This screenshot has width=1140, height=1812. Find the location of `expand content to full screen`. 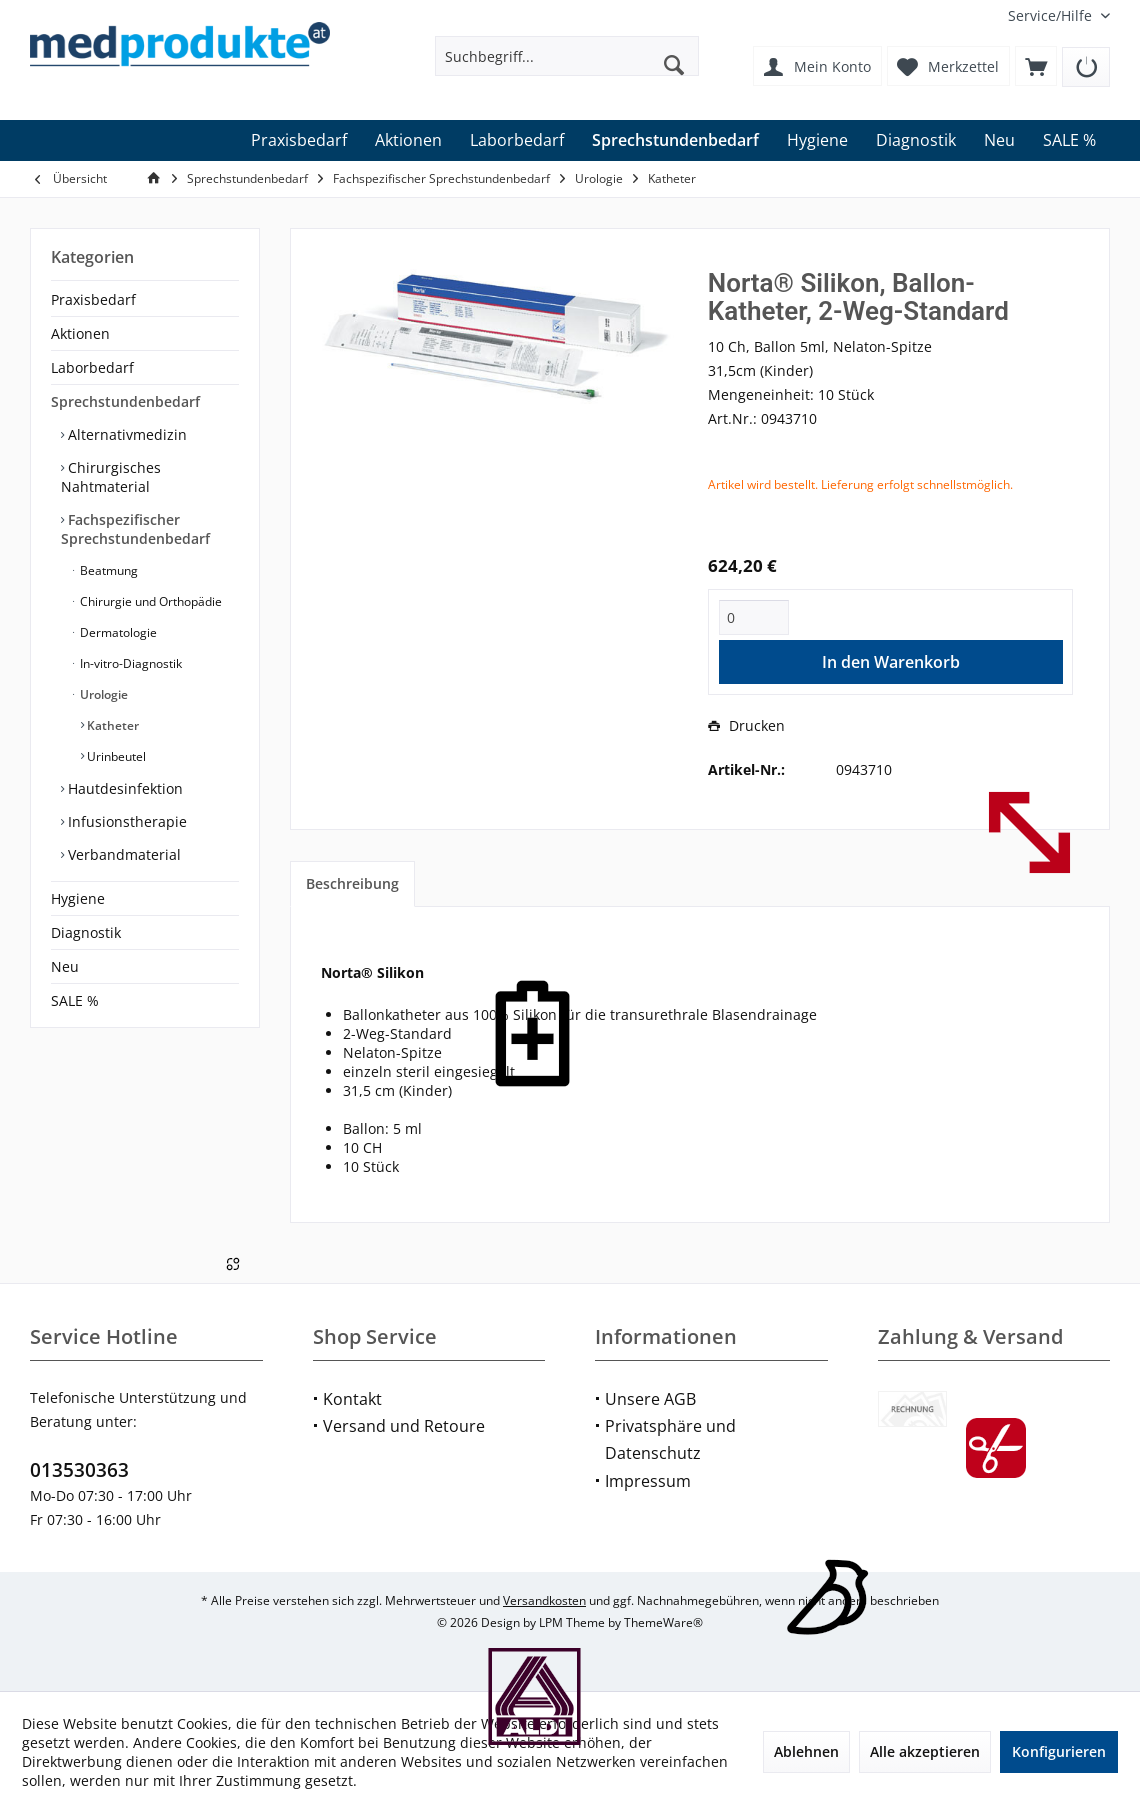

expand content to full screen is located at coordinates (1029, 832).